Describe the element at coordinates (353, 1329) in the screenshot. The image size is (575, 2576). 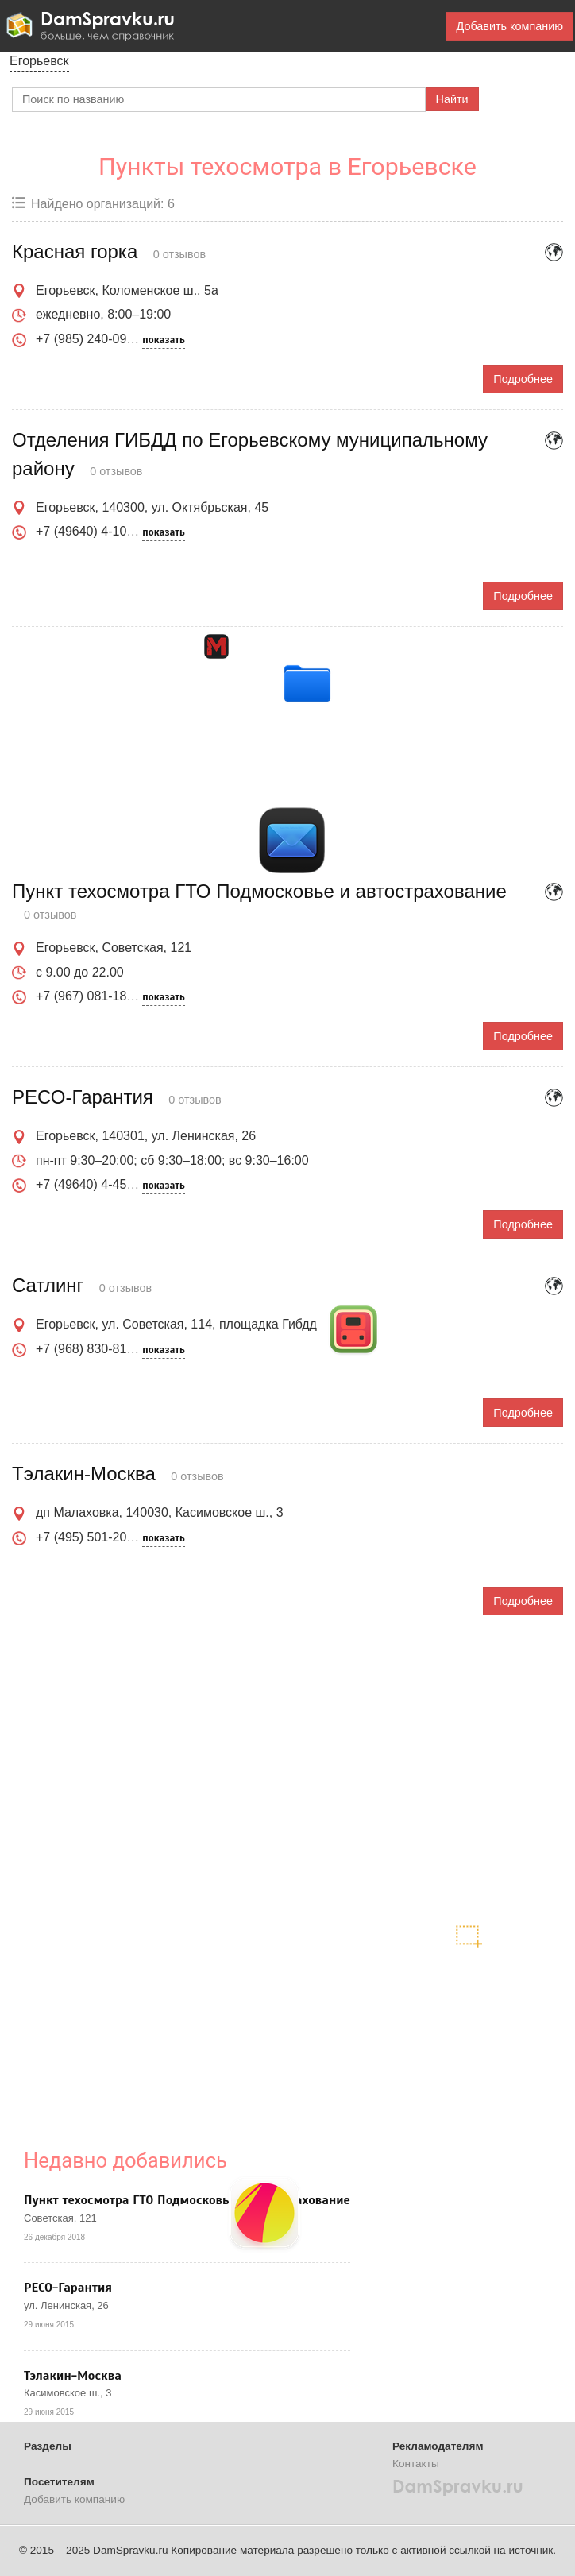
I see `launch melonDS nintendo DS emulator` at that location.